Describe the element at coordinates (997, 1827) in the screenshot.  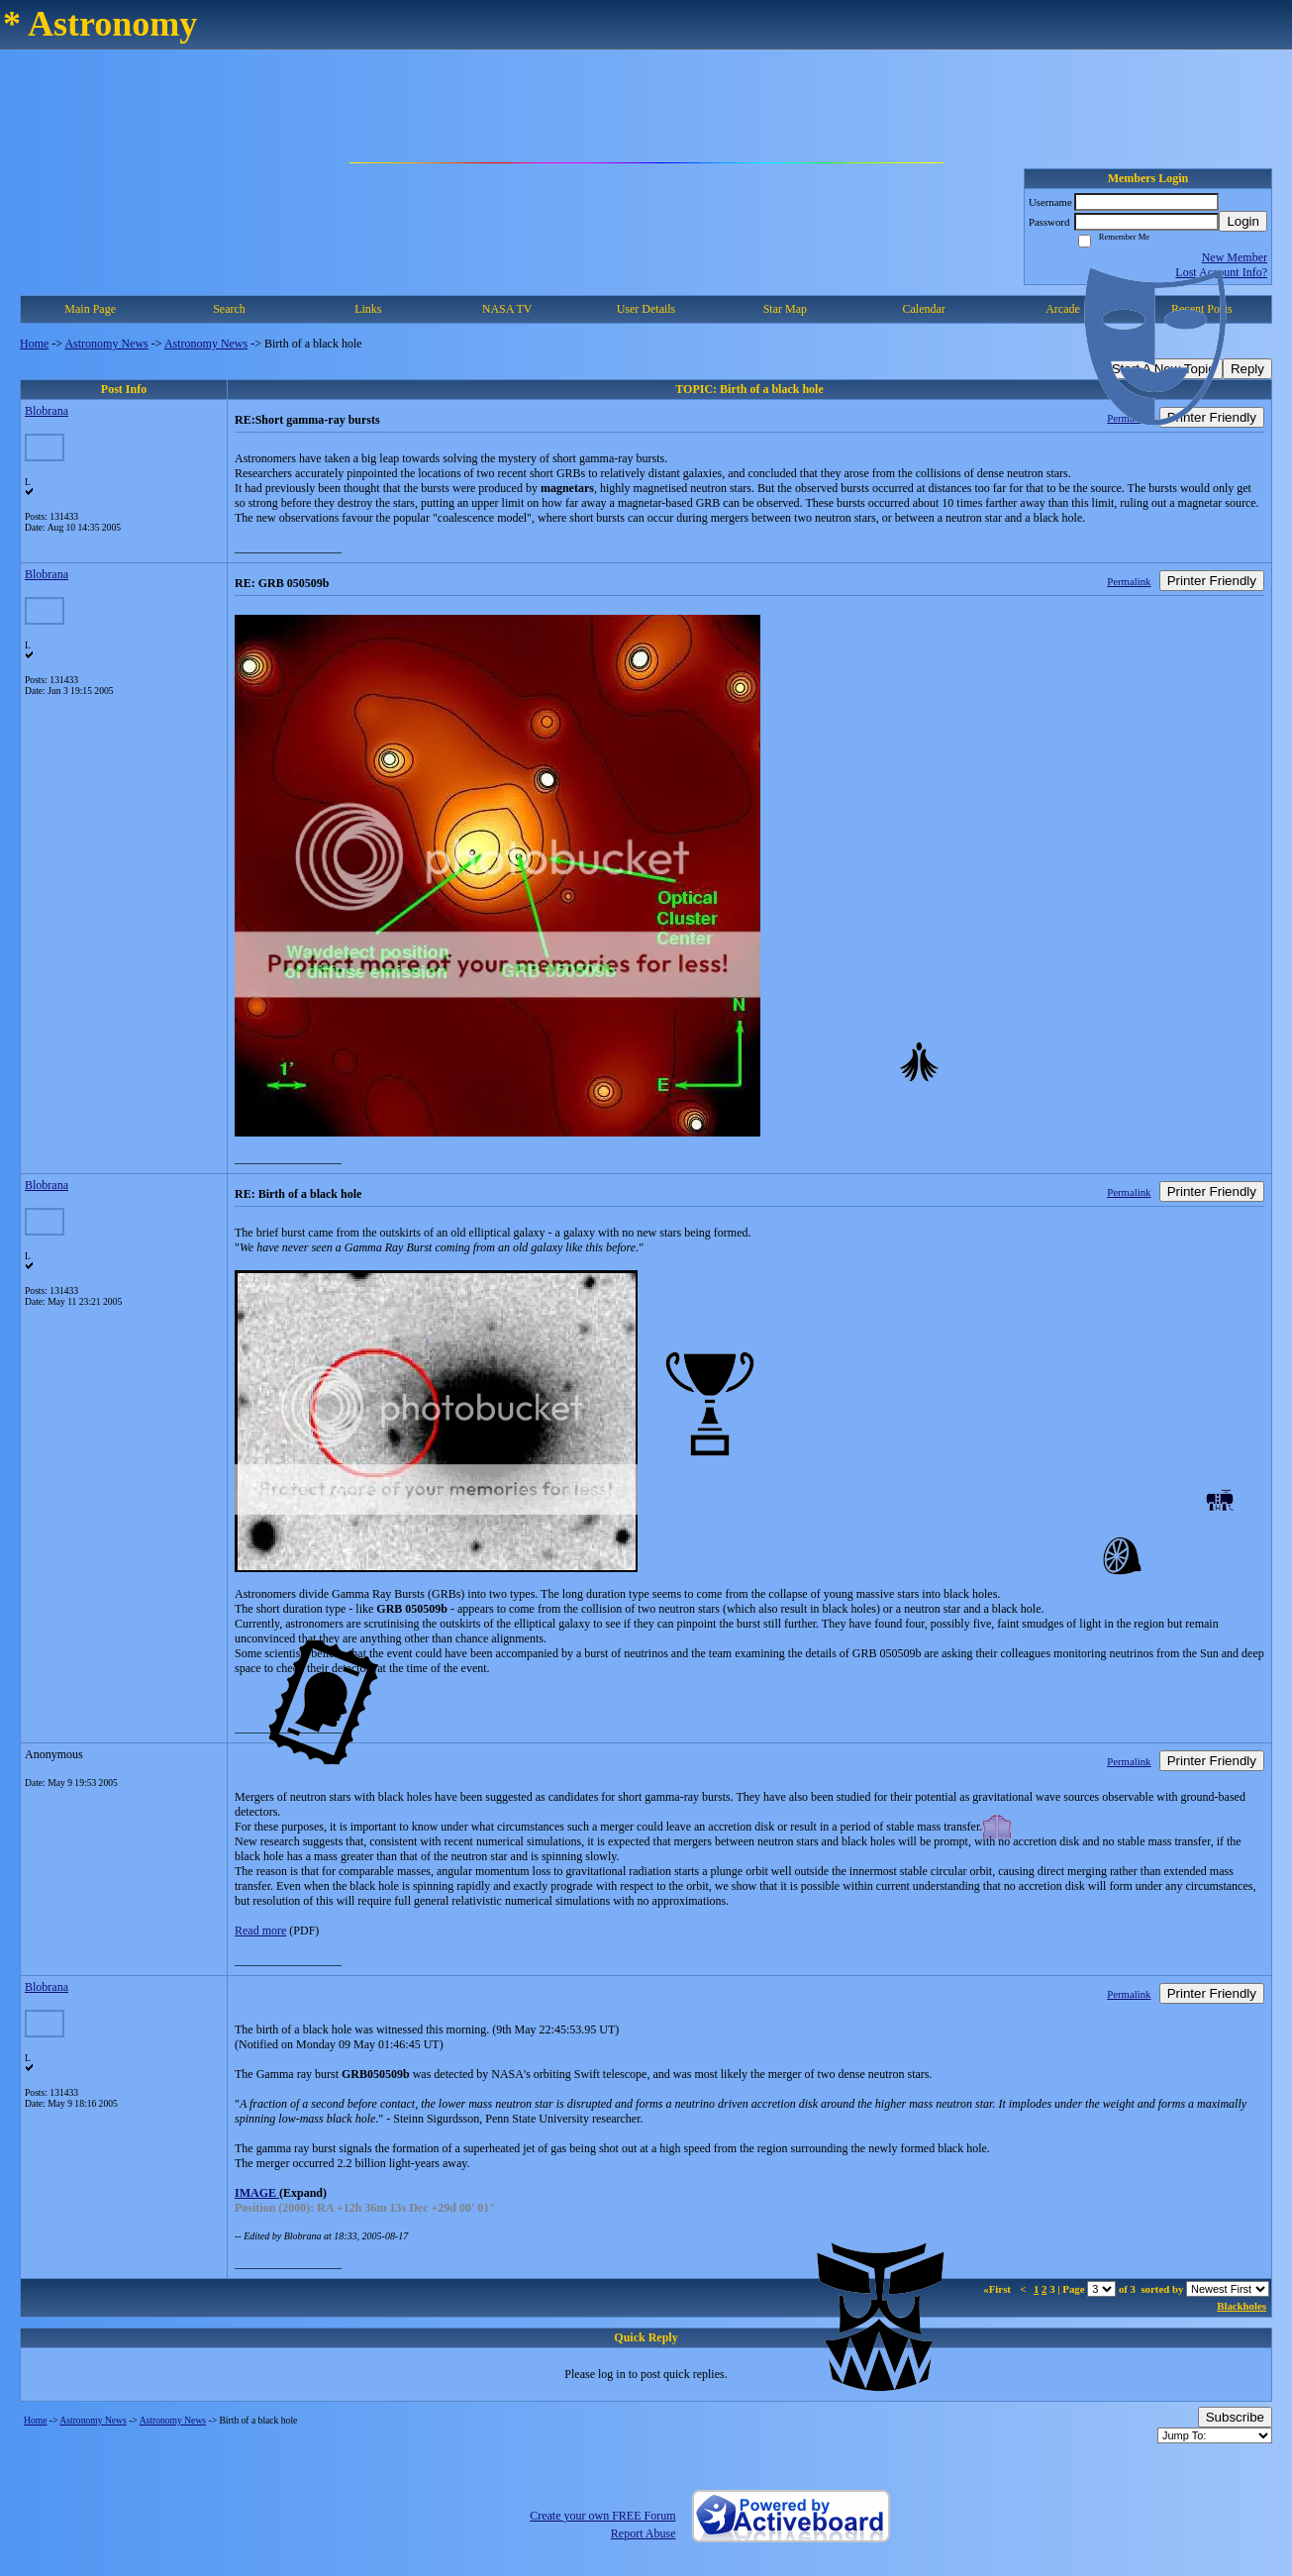
I see `enter a western-themed game area or saloon` at that location.